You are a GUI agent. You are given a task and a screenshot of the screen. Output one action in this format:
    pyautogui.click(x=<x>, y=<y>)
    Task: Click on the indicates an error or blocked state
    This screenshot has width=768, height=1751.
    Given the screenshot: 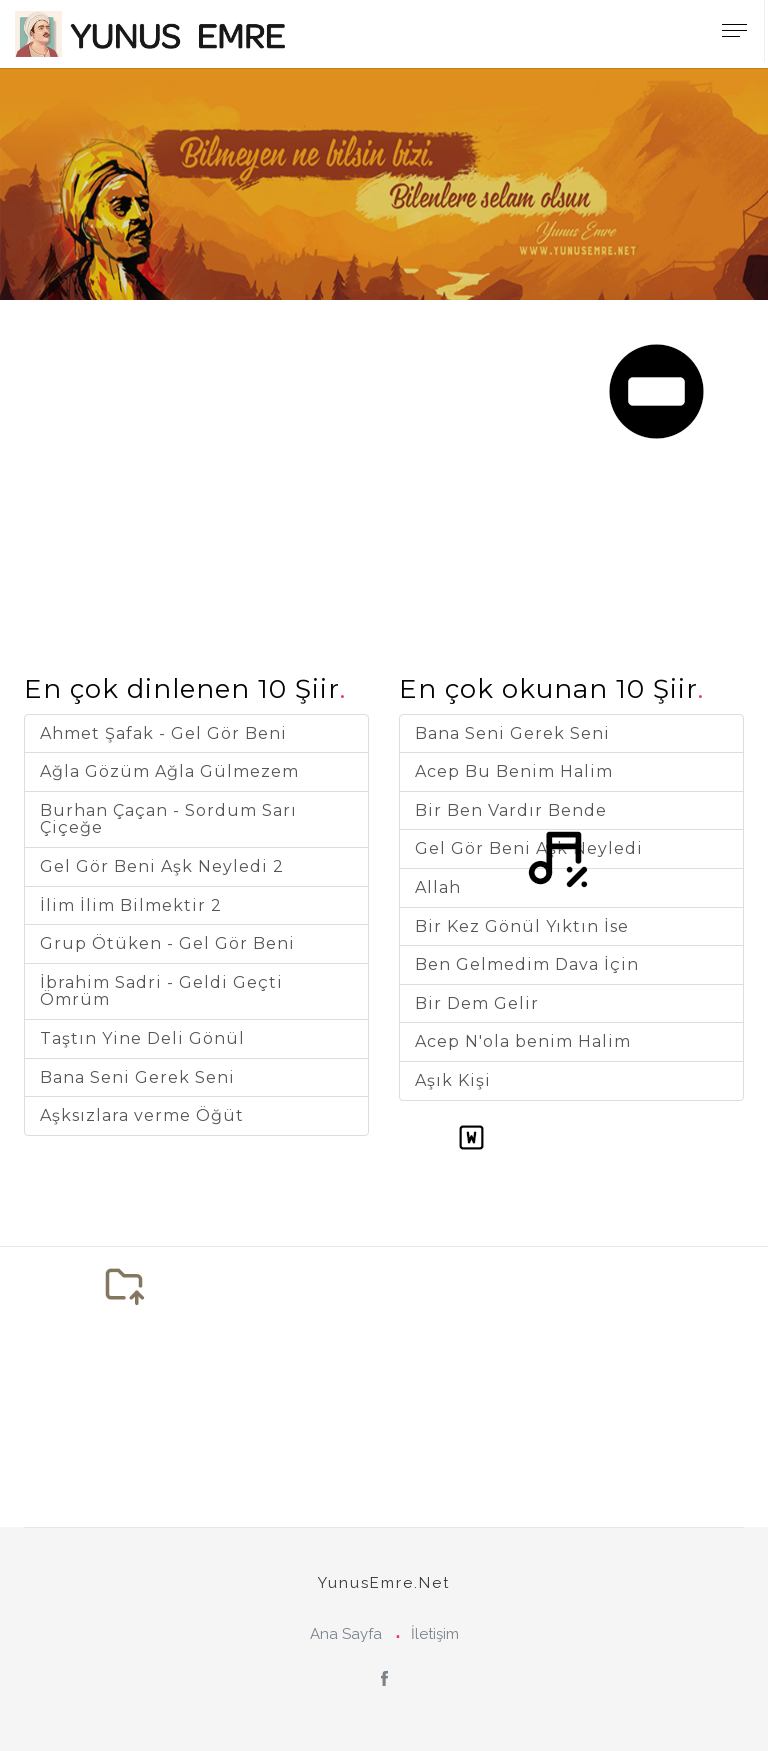 What is the action you would take?
    pyautogui.click(x=656, y=391)
    